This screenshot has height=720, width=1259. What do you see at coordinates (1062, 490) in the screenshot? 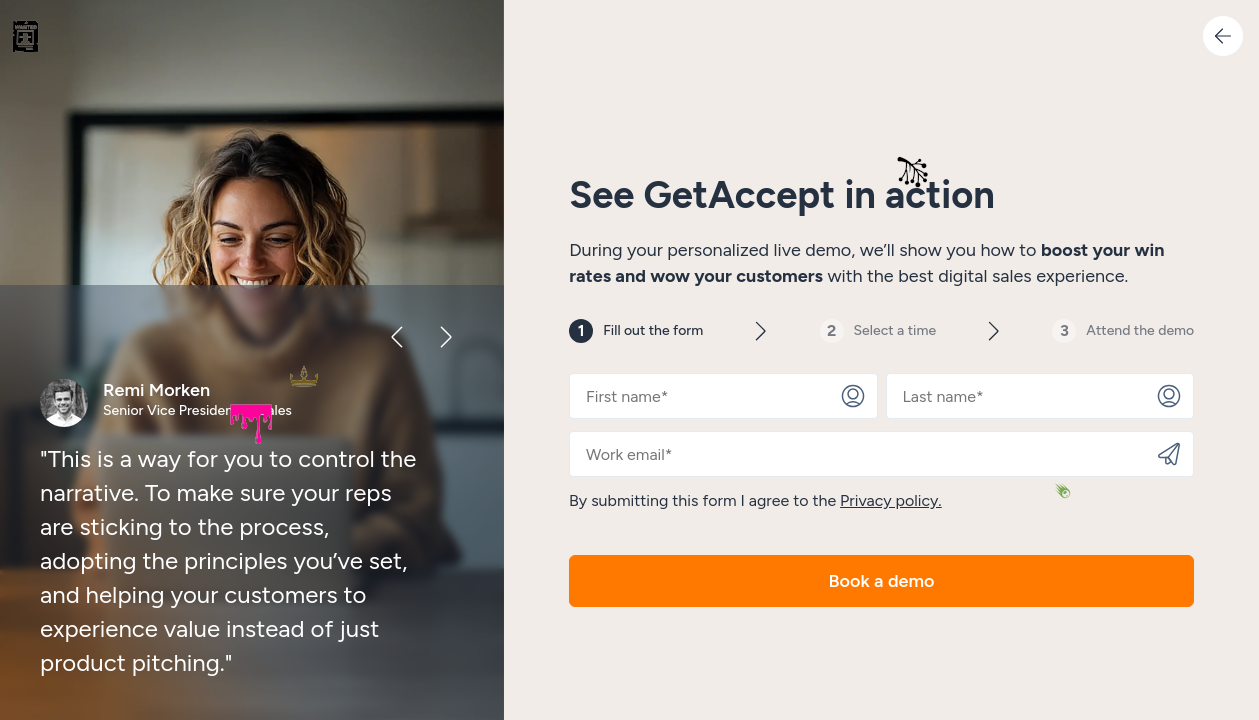
I see `indicates a falling or dropping game element` at bounding box center [1062, 490].